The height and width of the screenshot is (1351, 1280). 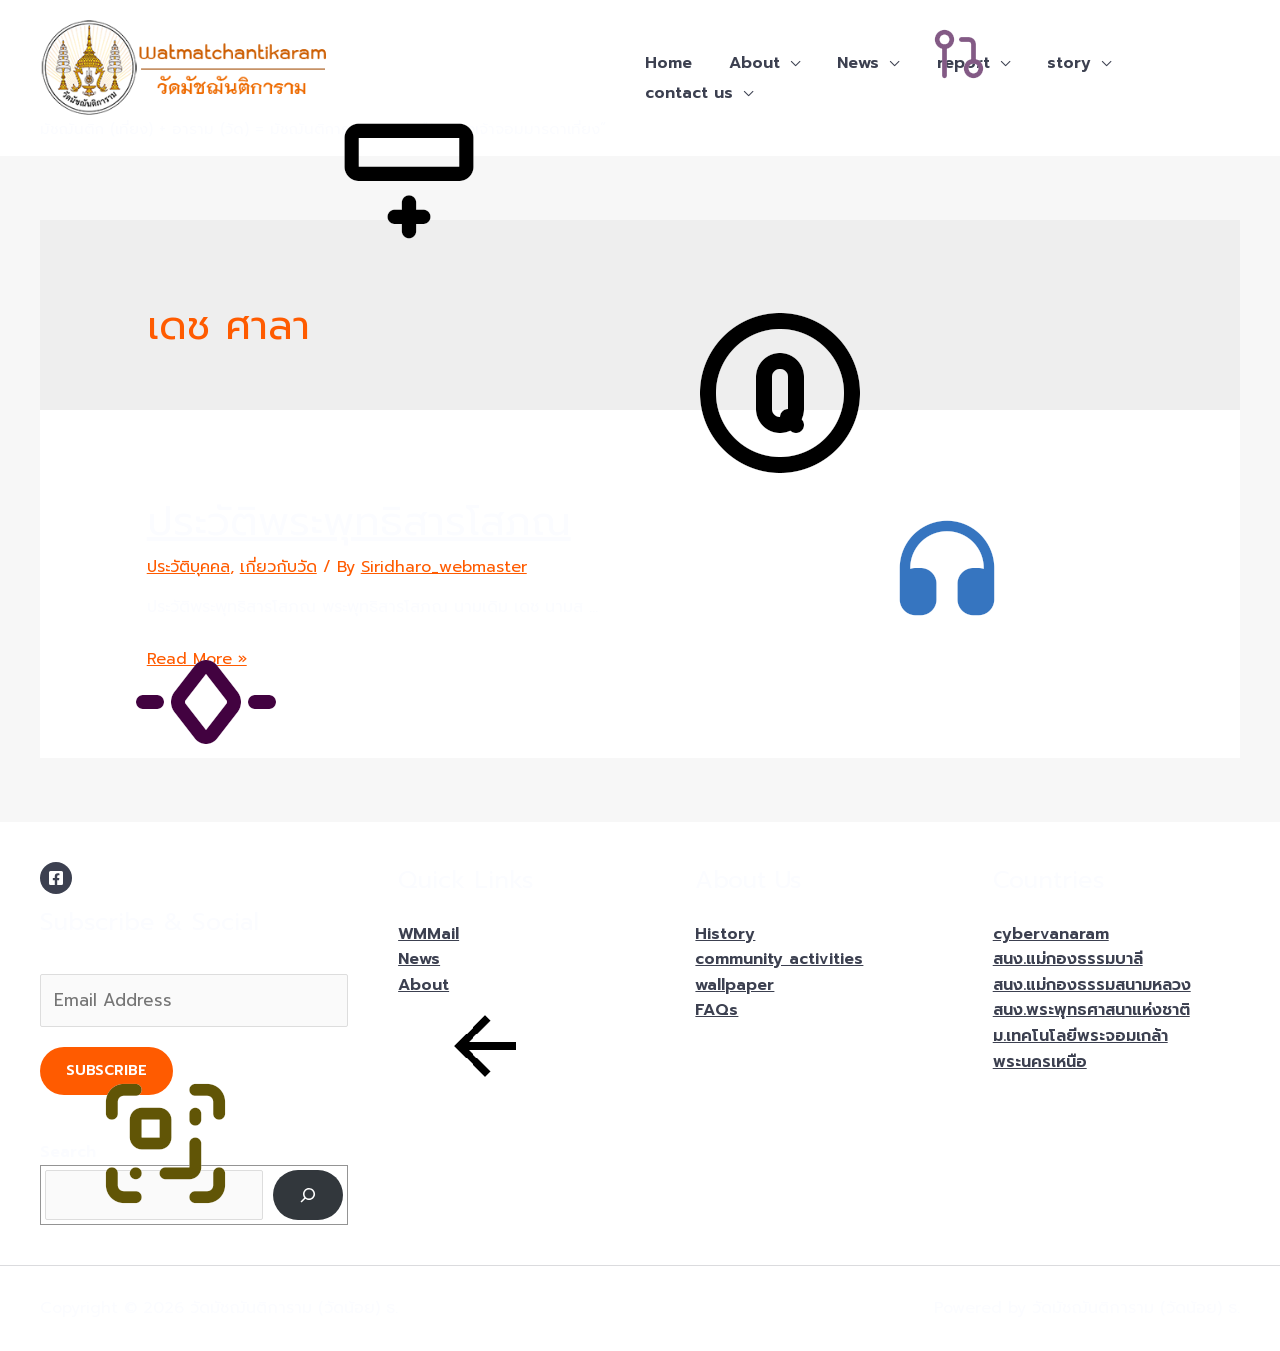 I want to click on insert a new row below, so click(x=409, y=181).